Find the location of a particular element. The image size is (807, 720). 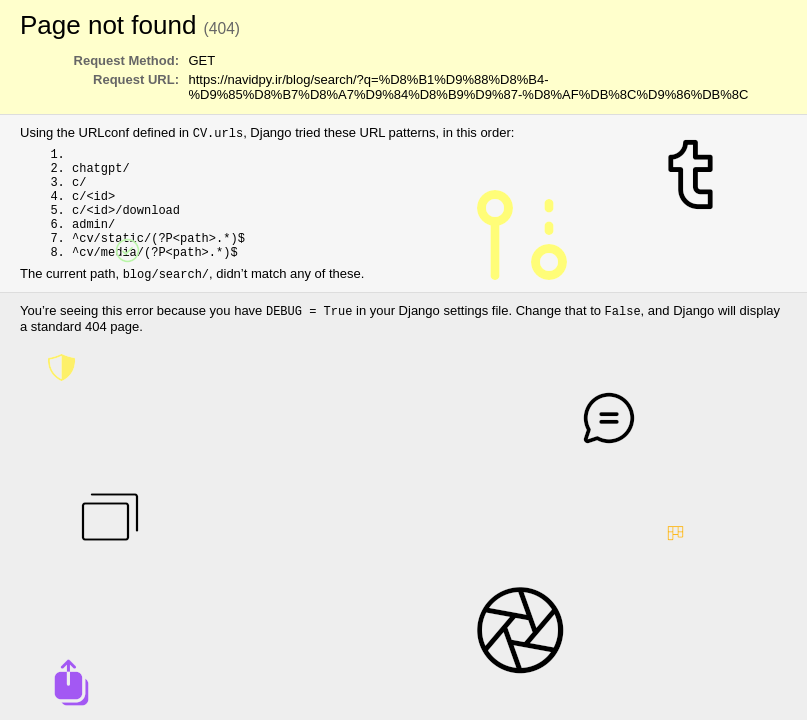

open kanban board view is located at coordinates (675, 532).